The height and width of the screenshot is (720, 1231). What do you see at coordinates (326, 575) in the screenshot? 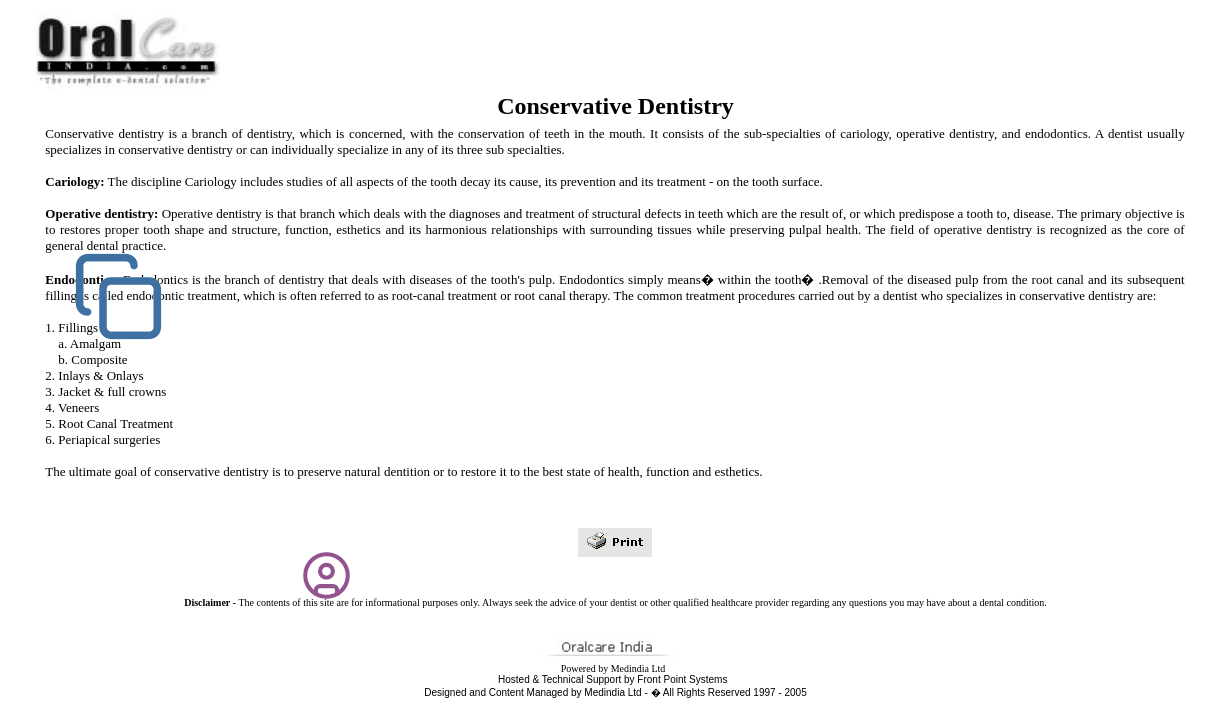
I see `view your profile` at bounding box center [326, 575].